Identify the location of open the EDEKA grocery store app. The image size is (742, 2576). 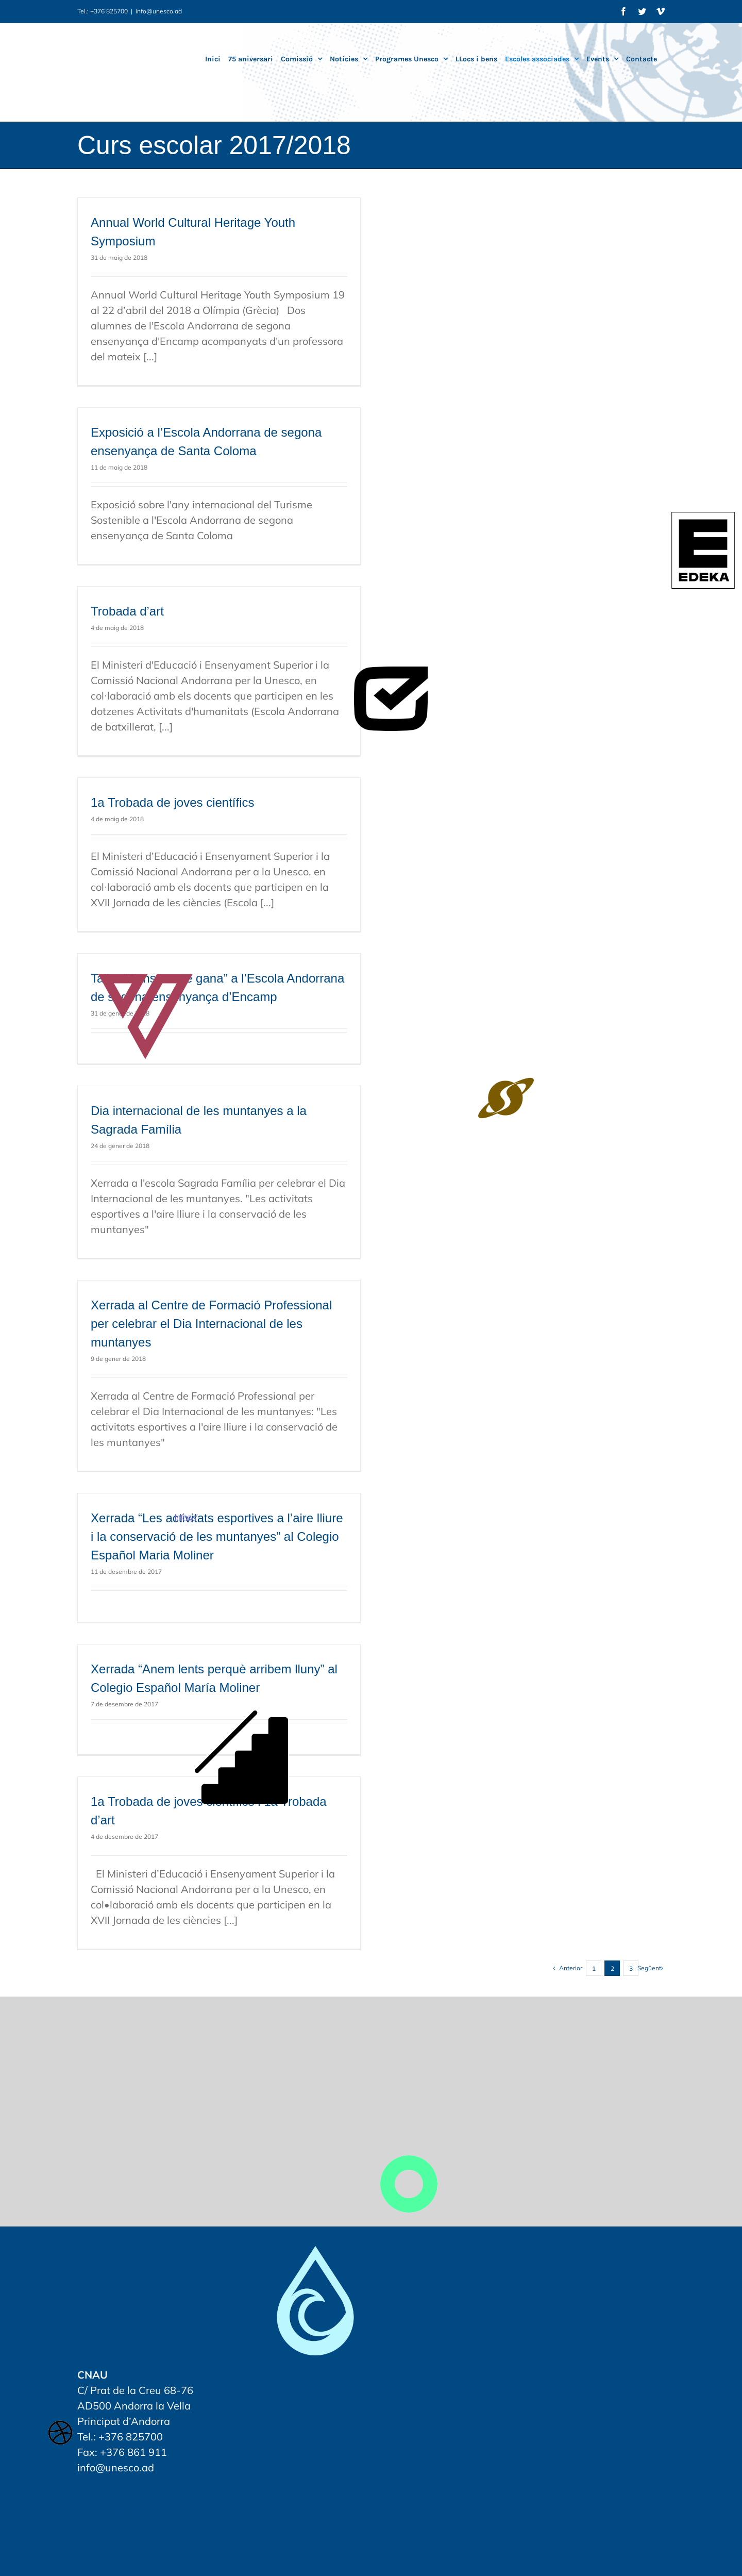
(703, 550).